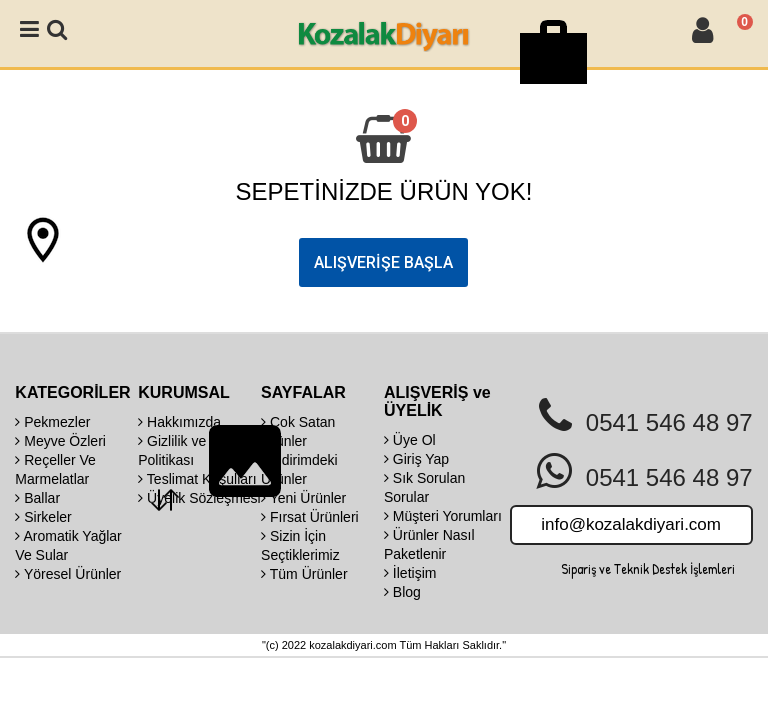 The width and height of the screenshot is (768, 720). What do you see at coordinates (553, 53) in the screenshot?
I see `access work-related files or documents` at bounding box center [553, 53].